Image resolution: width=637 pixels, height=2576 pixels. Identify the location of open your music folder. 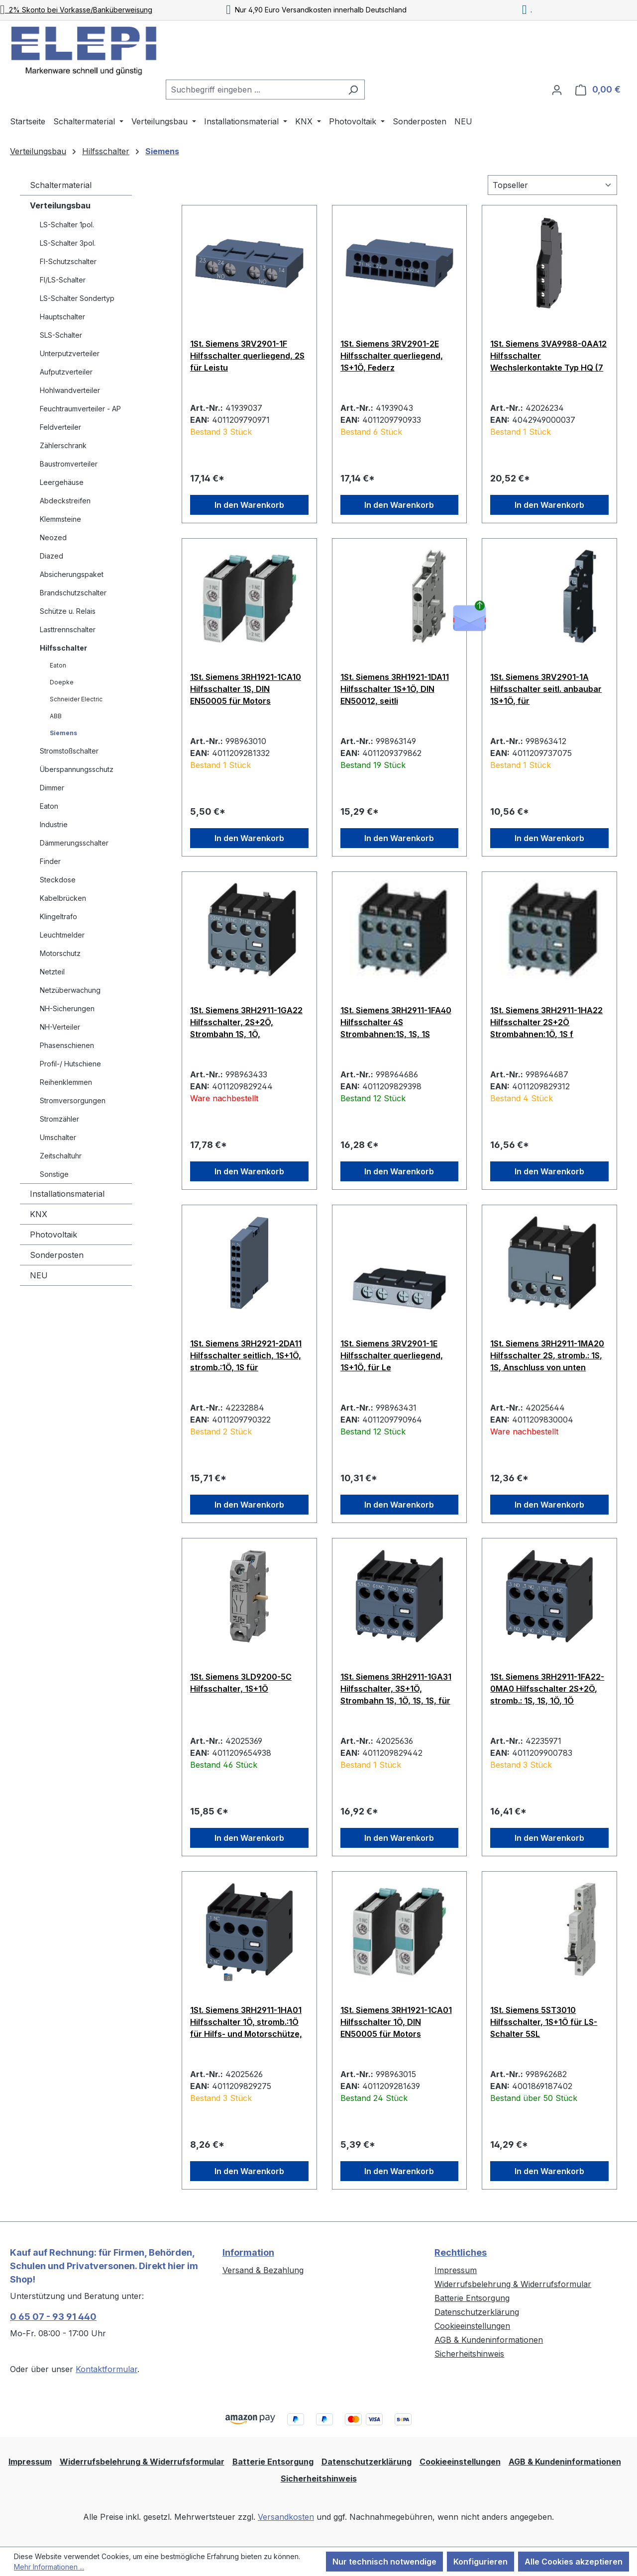
(228, 1977).